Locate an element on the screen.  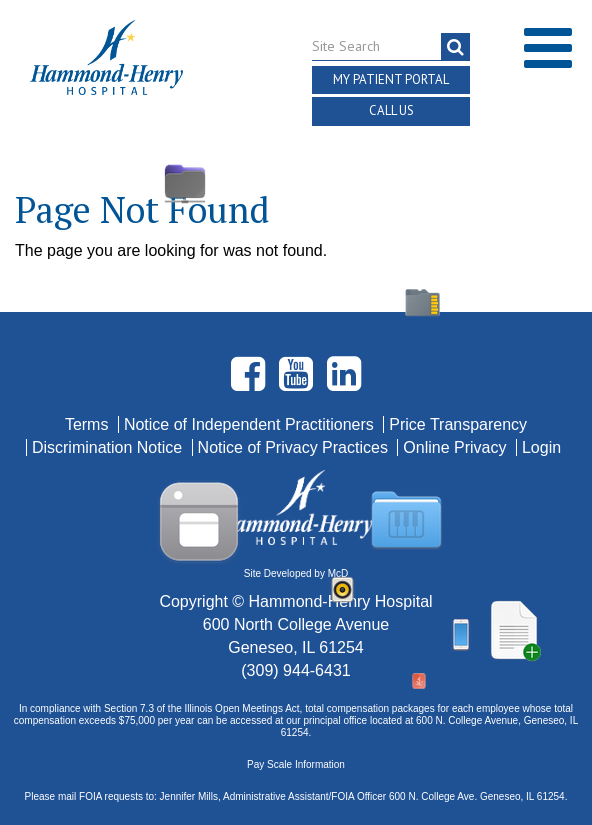
create a new document is located at coordinates (514, 630).